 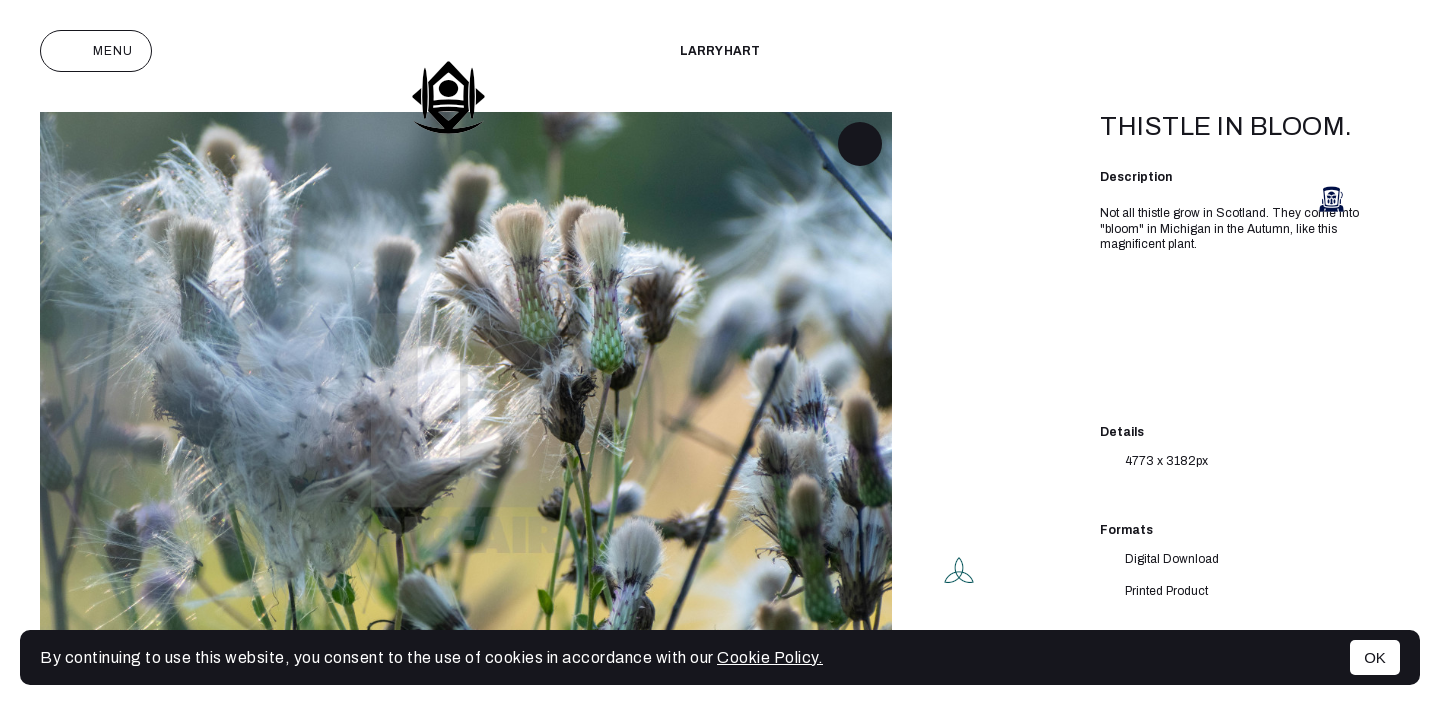 I want to click on celtic or trinity knot symbol, so click(x=959, y=570).